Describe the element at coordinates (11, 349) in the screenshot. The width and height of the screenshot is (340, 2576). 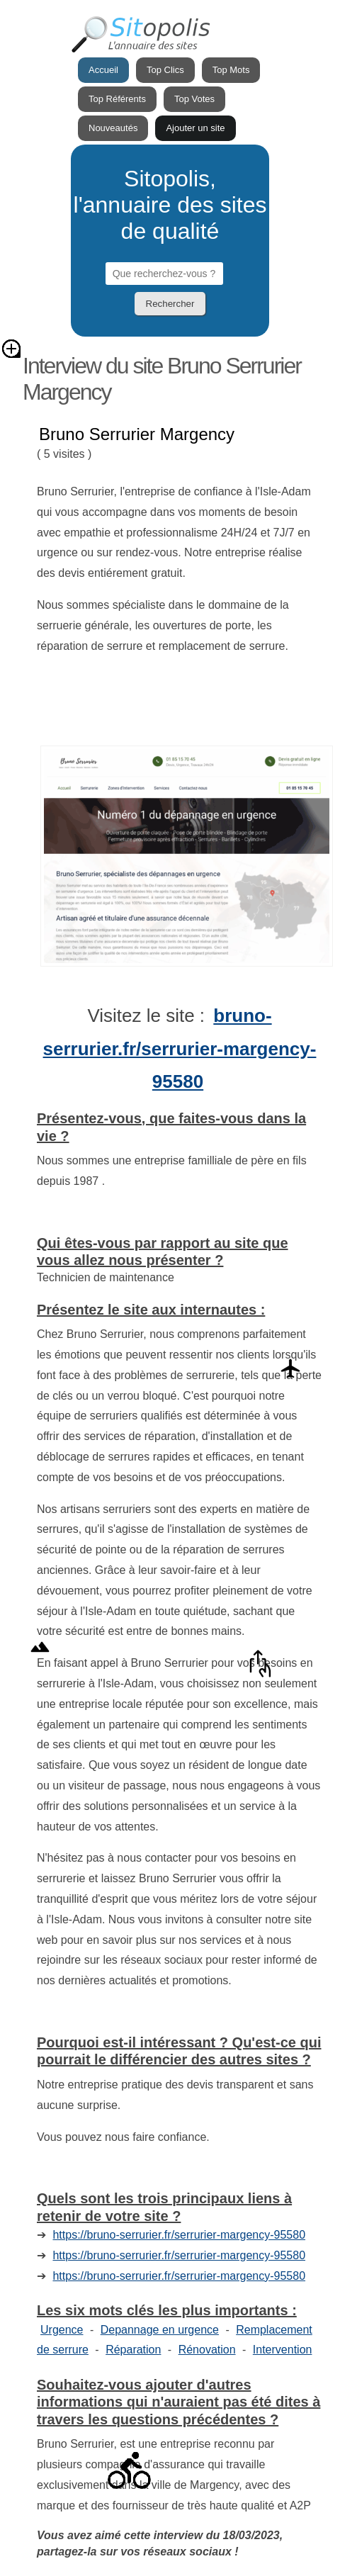
I see `zoom in on image` at that location.